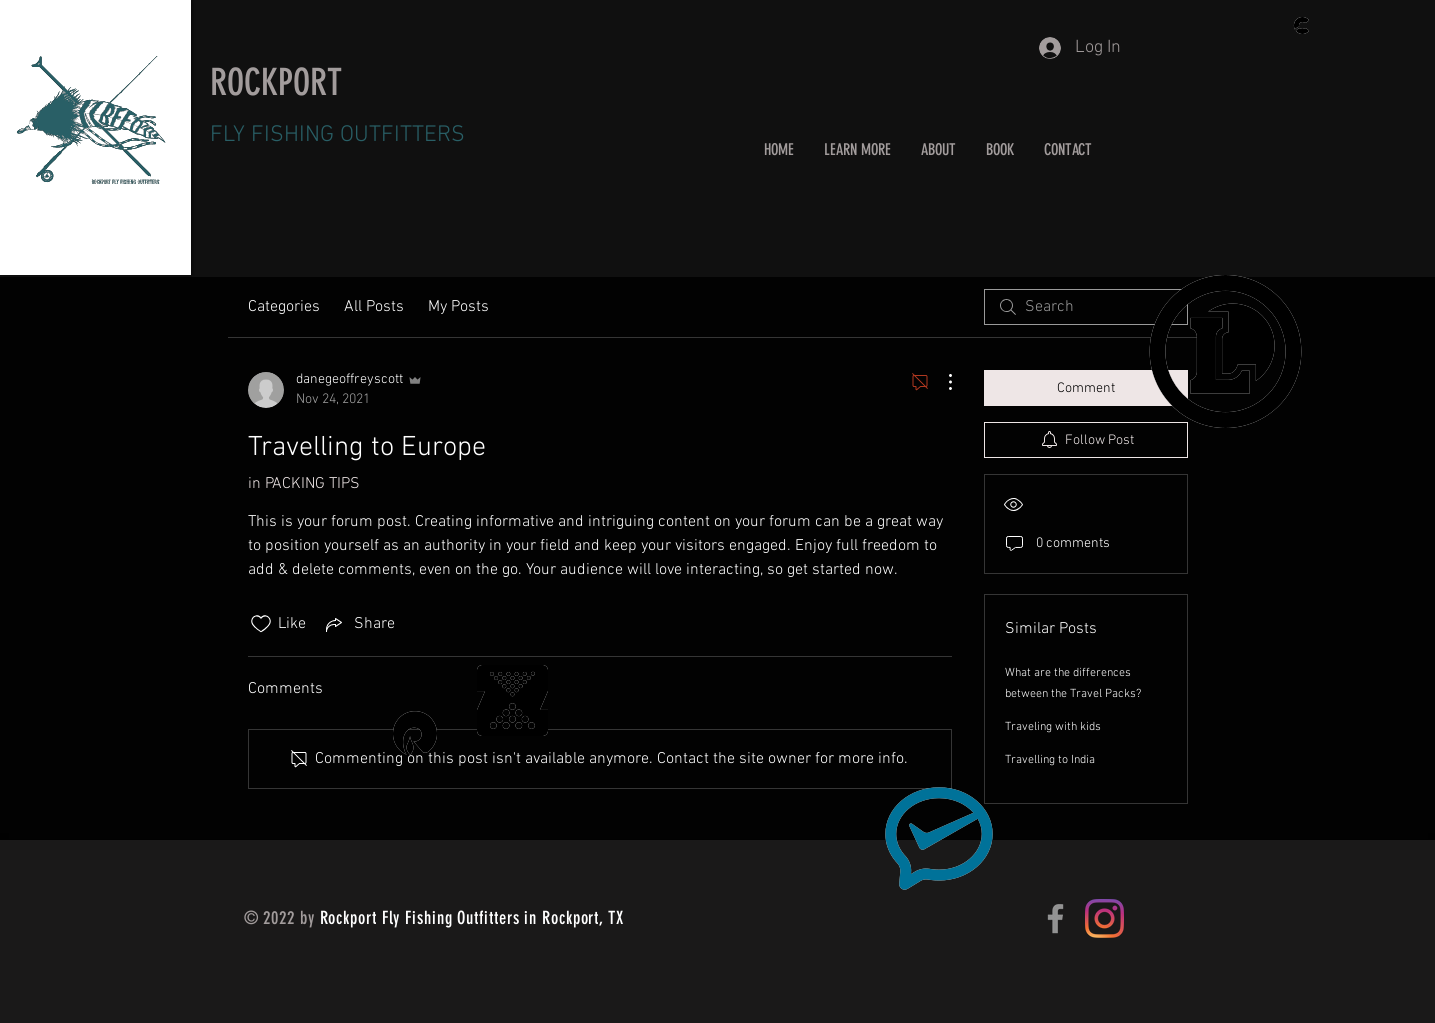 The width and height of the screenshot is (1435, 1023). I want to click on elastic cloud logo, so click(1301, 25).